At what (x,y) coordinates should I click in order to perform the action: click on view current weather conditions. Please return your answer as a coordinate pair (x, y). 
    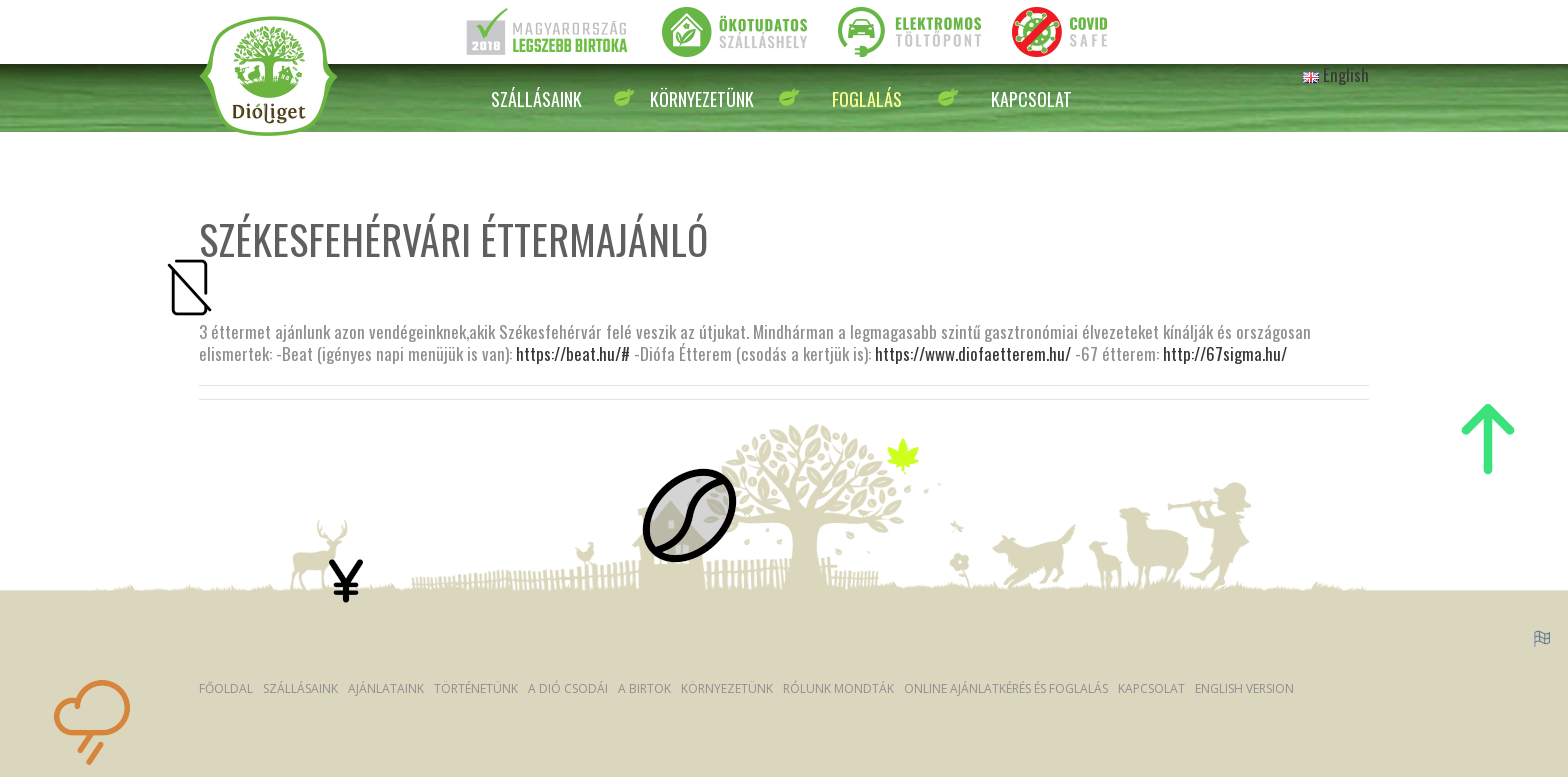
    Looking at the image, I should click on (92, 721).